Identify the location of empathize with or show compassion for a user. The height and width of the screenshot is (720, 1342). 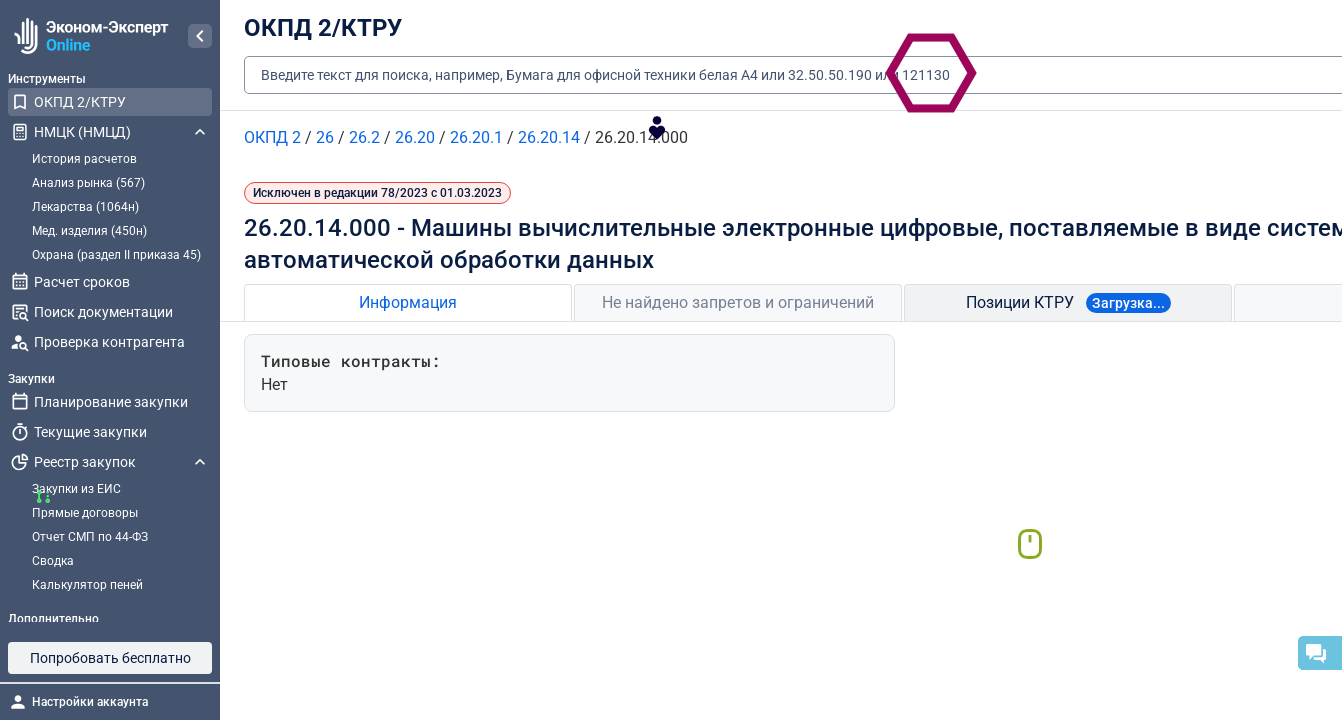
(657, 128).